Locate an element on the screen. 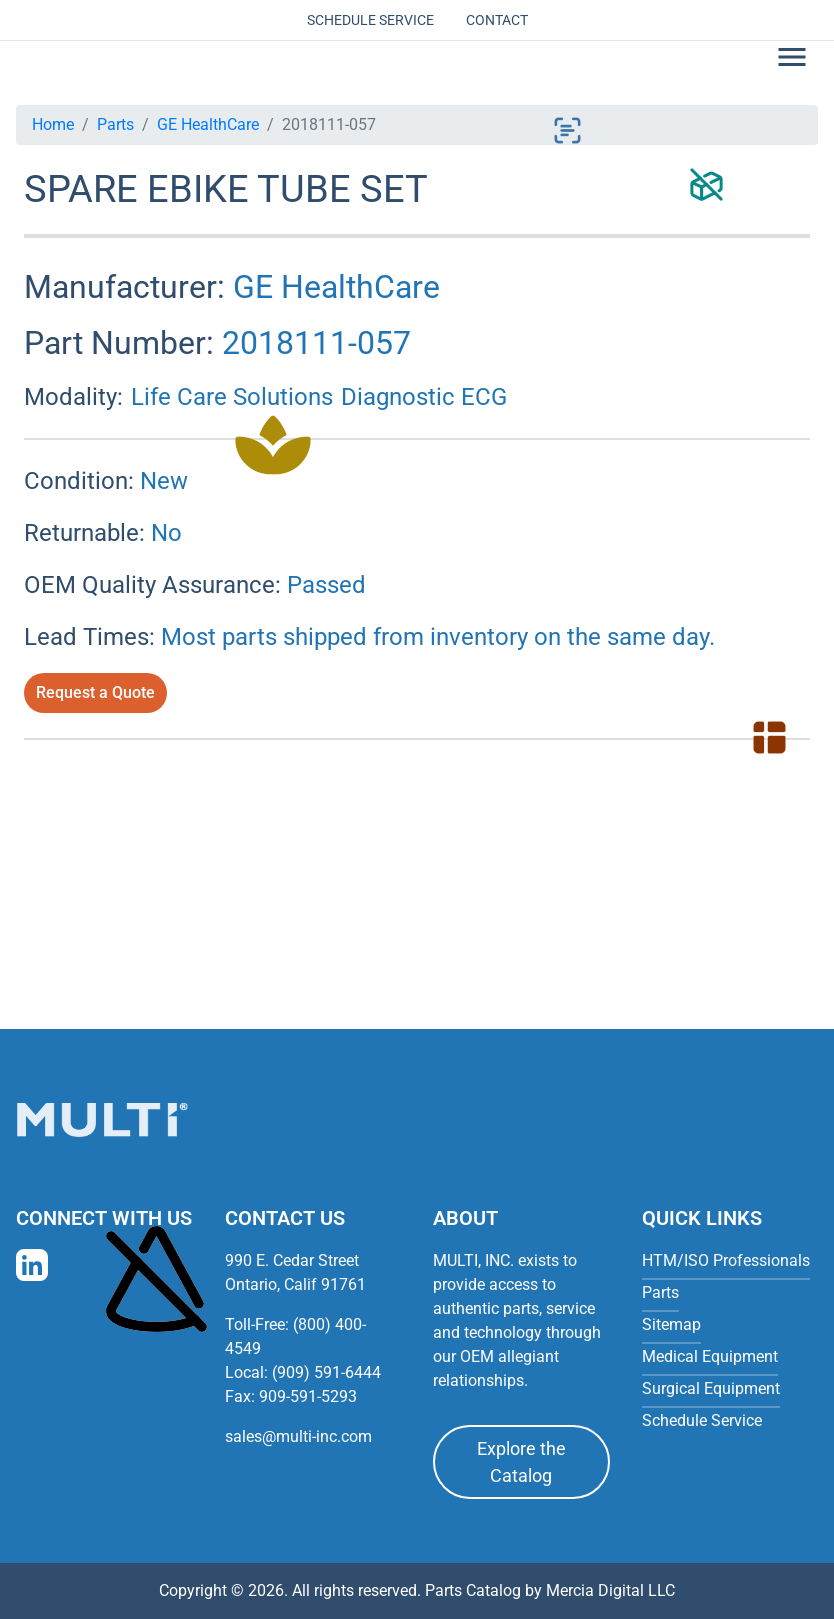 The image size is (834, 1619). disable construction or maintenance mode is located at coordinates (156, 1281).